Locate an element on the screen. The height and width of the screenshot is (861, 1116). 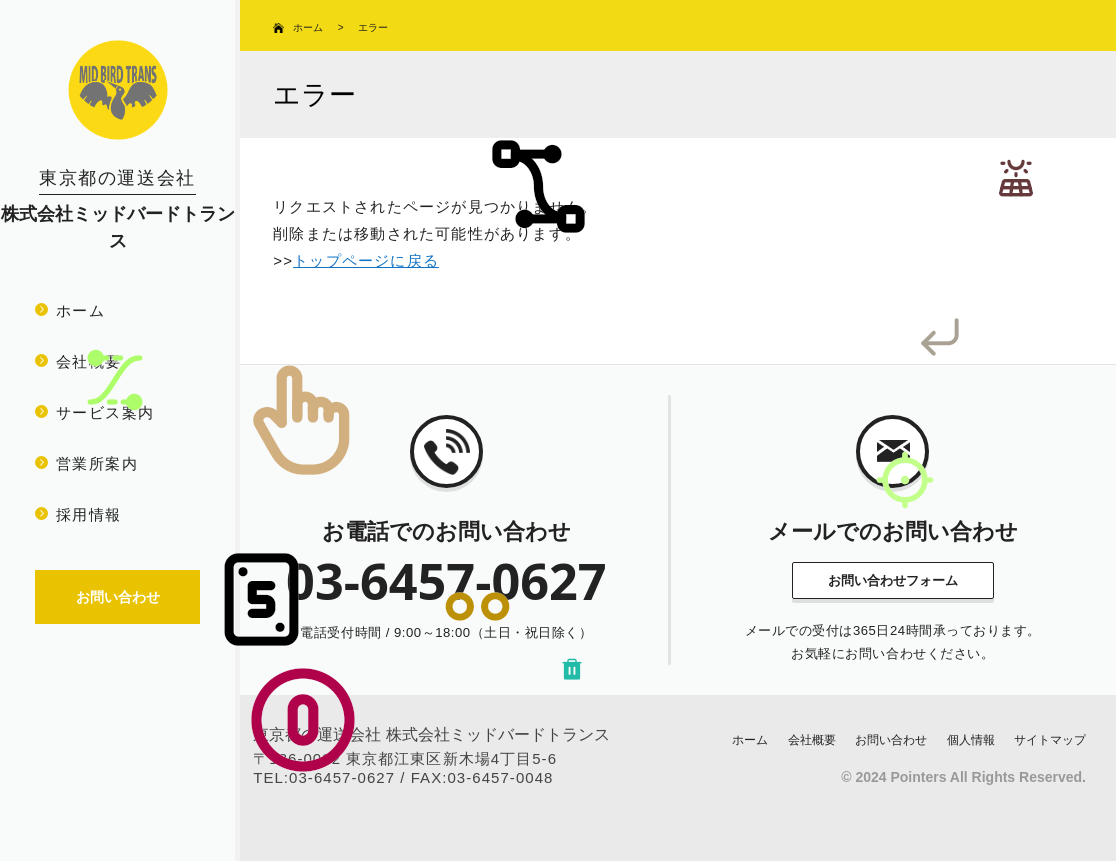
indicates an "O" option or selection in a multiple choice interface is located at coordinates (303, 720).